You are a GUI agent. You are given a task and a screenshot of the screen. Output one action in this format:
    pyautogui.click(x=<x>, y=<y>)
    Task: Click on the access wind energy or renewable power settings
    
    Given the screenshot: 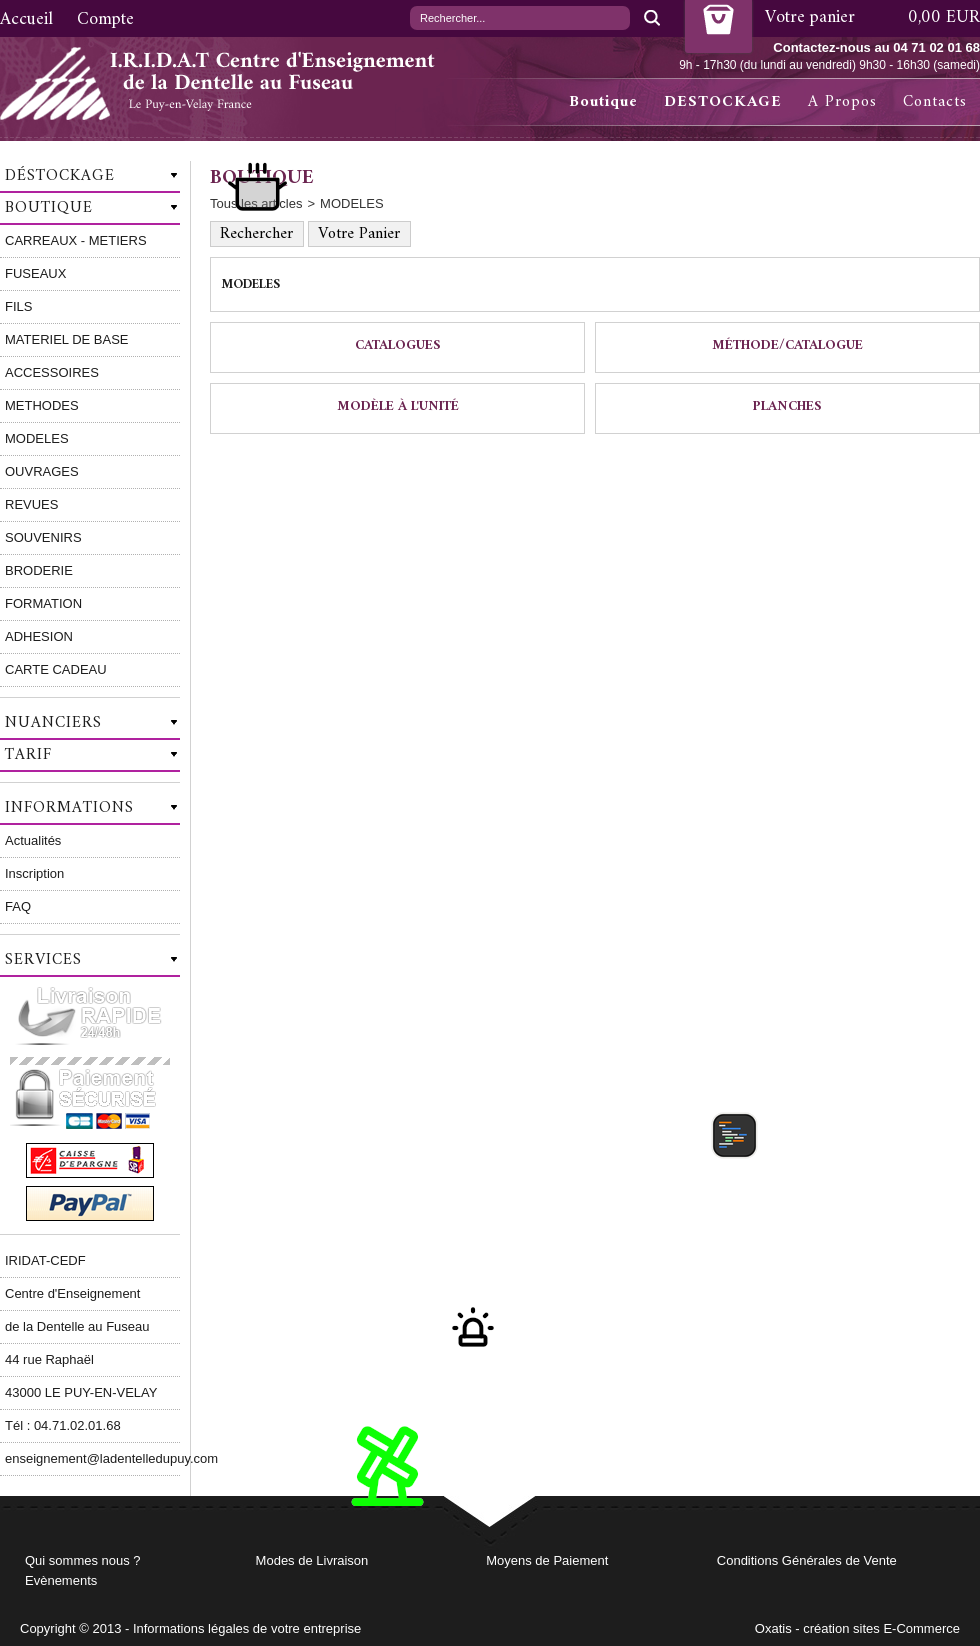 What is the action you would take?
    pyautogui.click(x=387, y=1467)
    